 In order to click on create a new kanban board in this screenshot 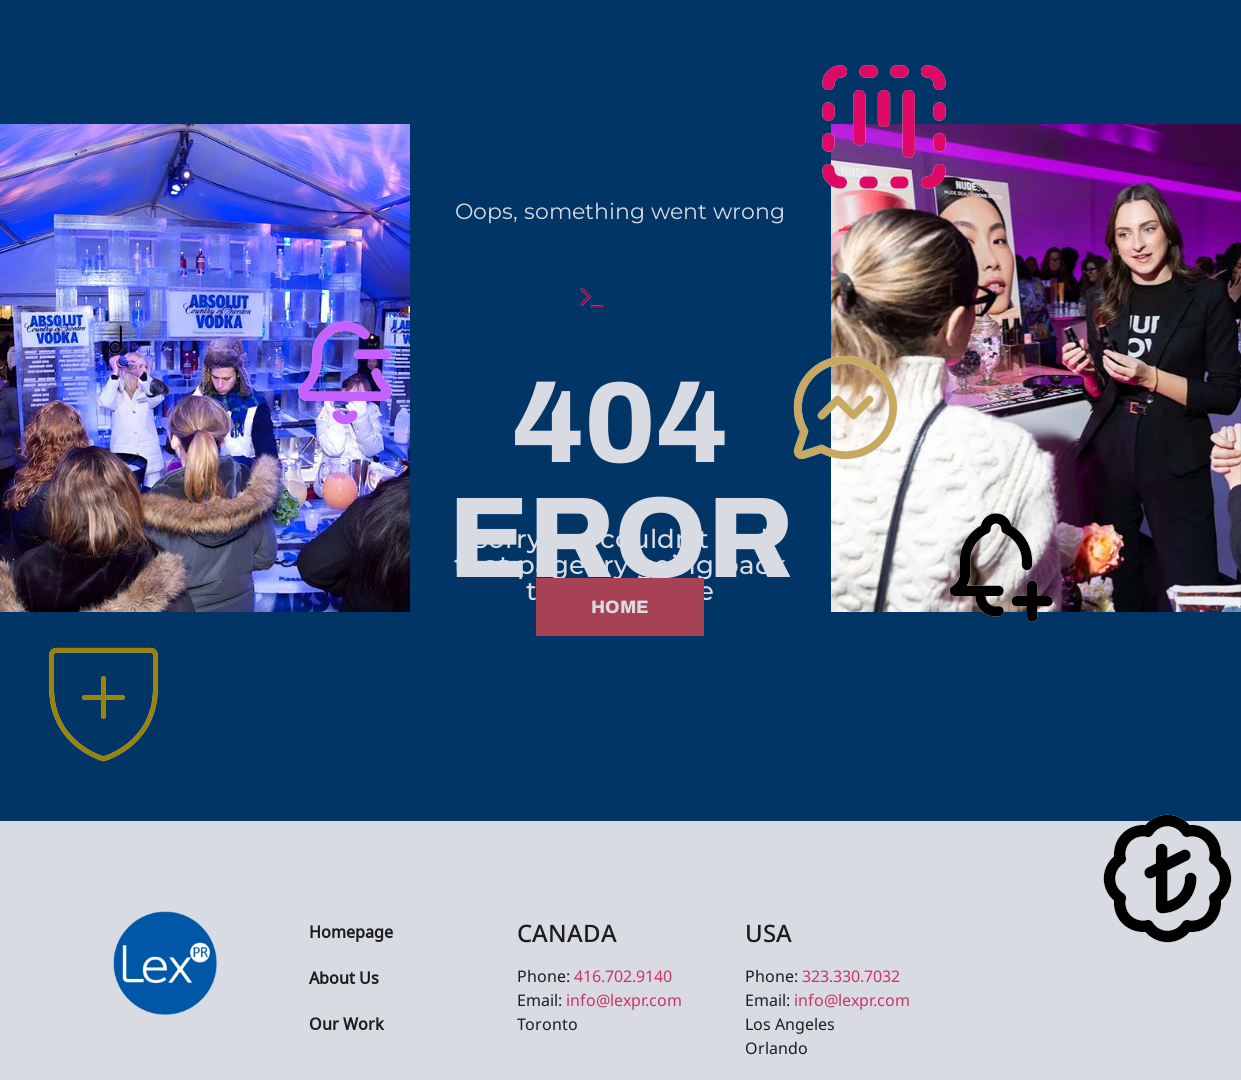, I will do `click(884, 127)`.